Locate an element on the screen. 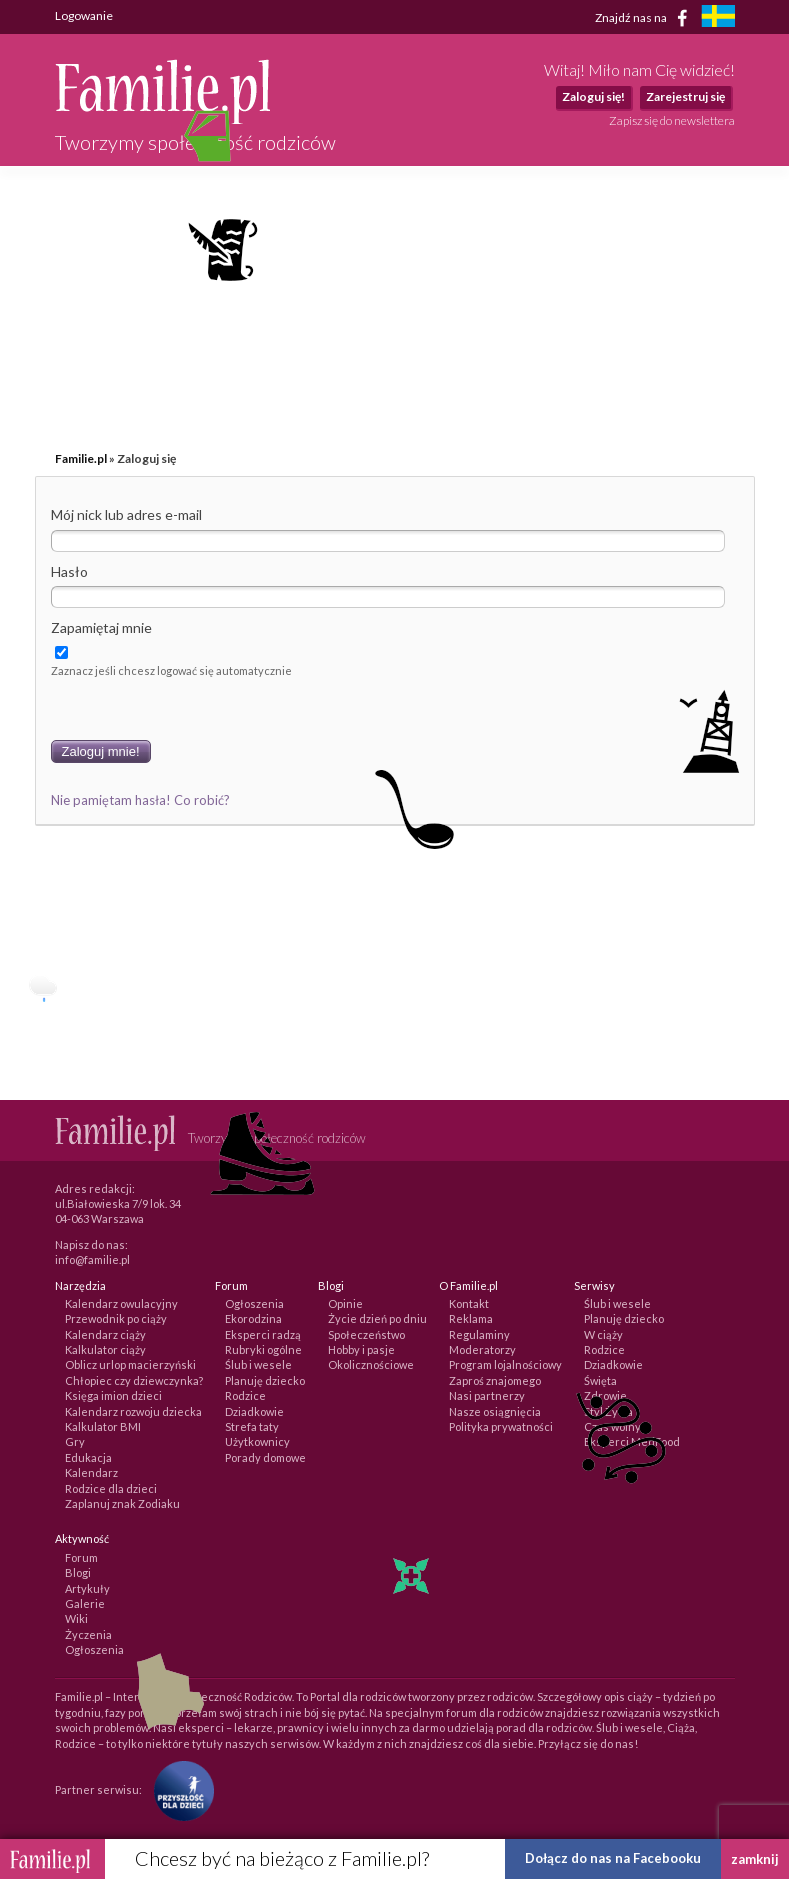 Image resolution: width=789 pixels, height=1879 pixels. access quest log or story journal is located at coordinates (223, 250).